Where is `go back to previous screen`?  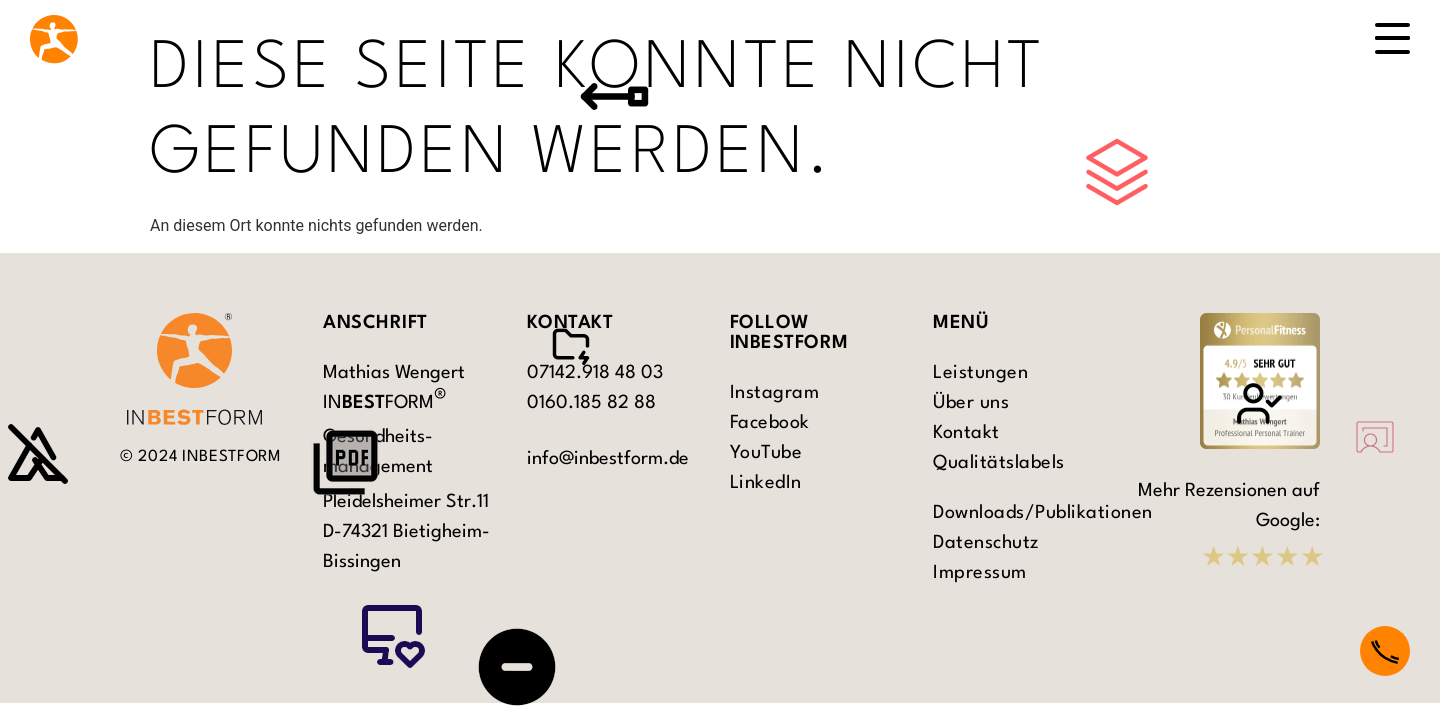 go back to previous screen is located at coordinates (614, 96).